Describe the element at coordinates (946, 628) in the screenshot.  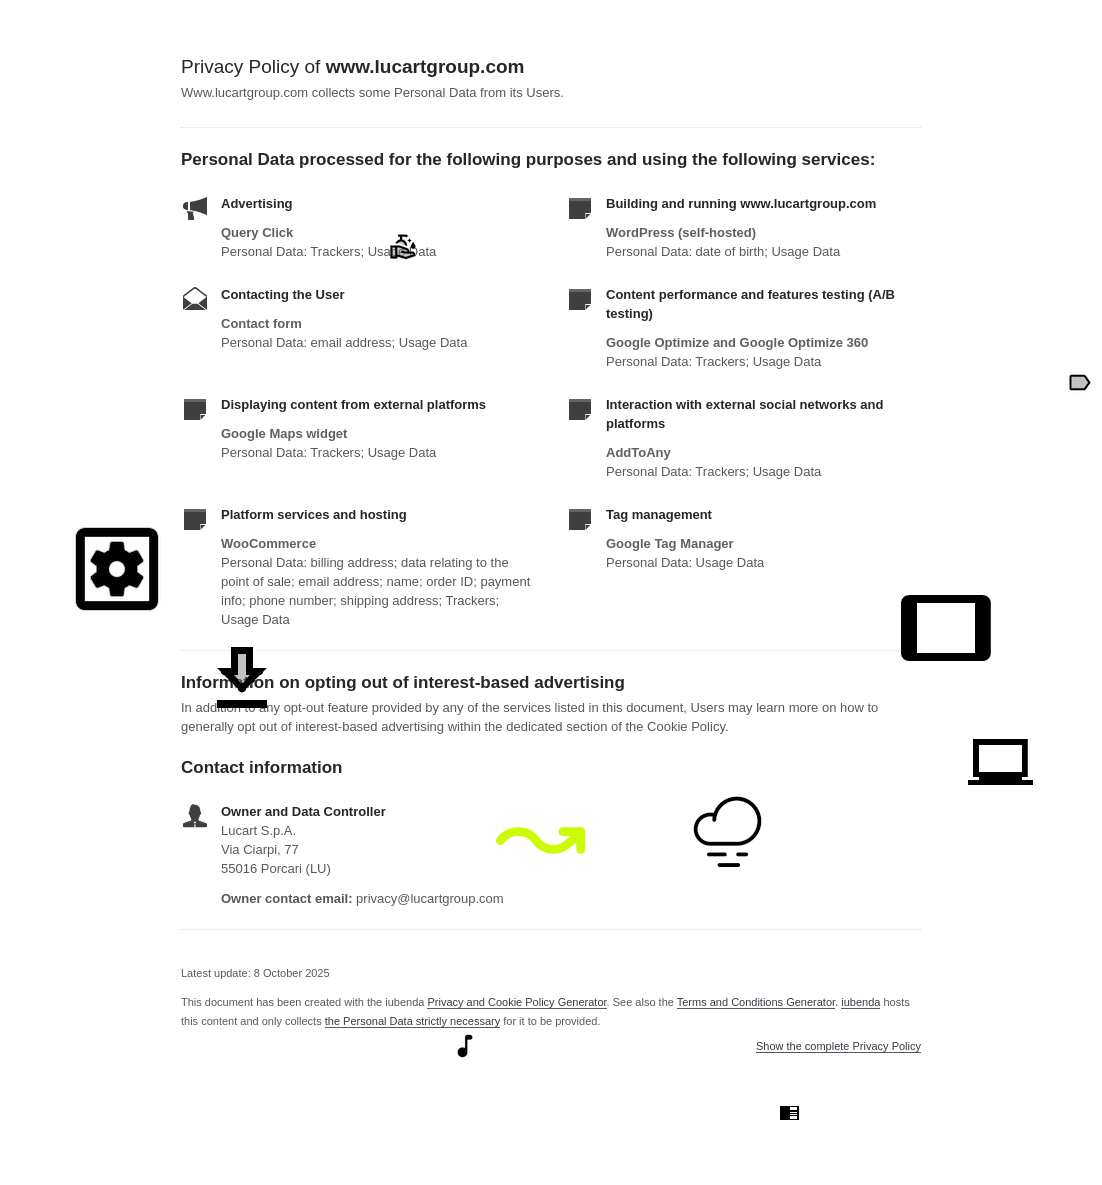
I see `switch to tablet view or layout` at that location.